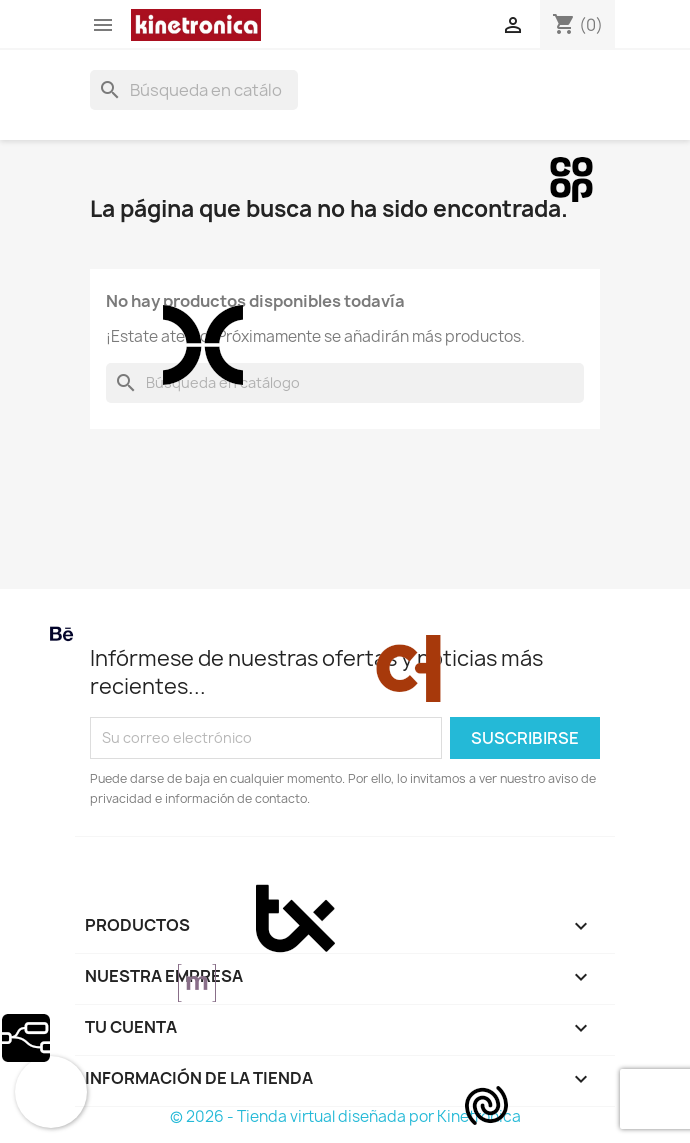 Image resolution: width=690 pixels, height=1143 pixels. What do you see at coordinates (408, 668) in the screenshot?
I see `castorama home improvement store logo` at bounding box center [408, 668].